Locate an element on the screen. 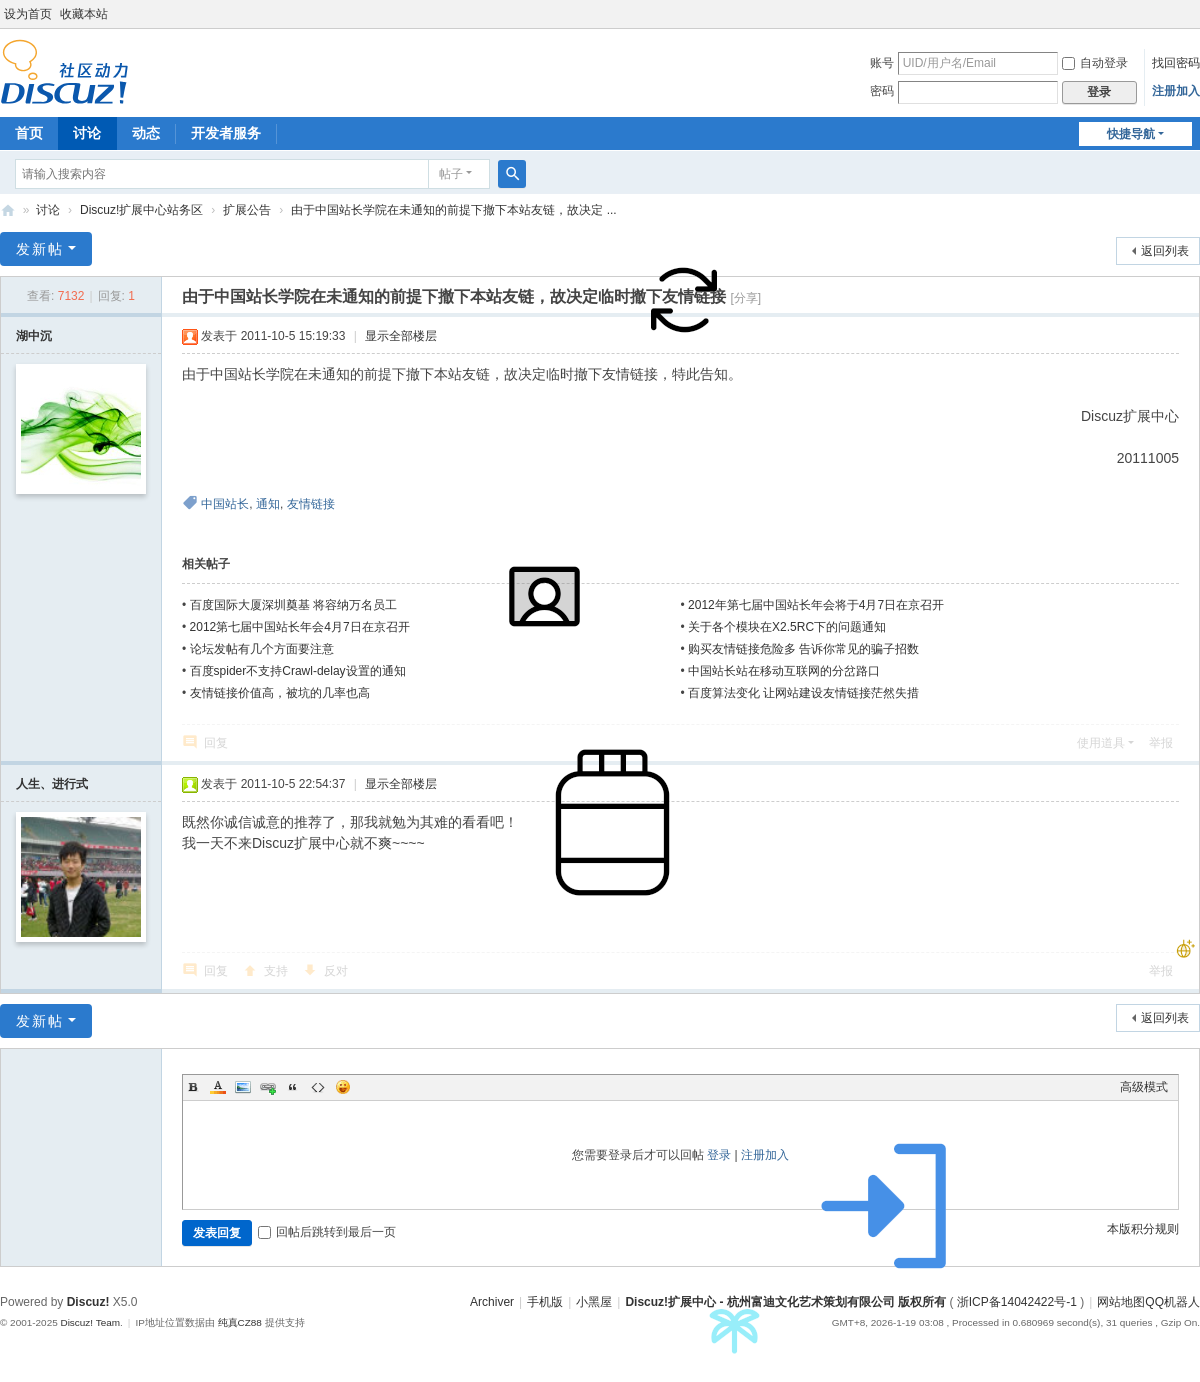 The height and width of the screenshot is (1382, 1200). view user profile card is located at coordinates (544, 596).